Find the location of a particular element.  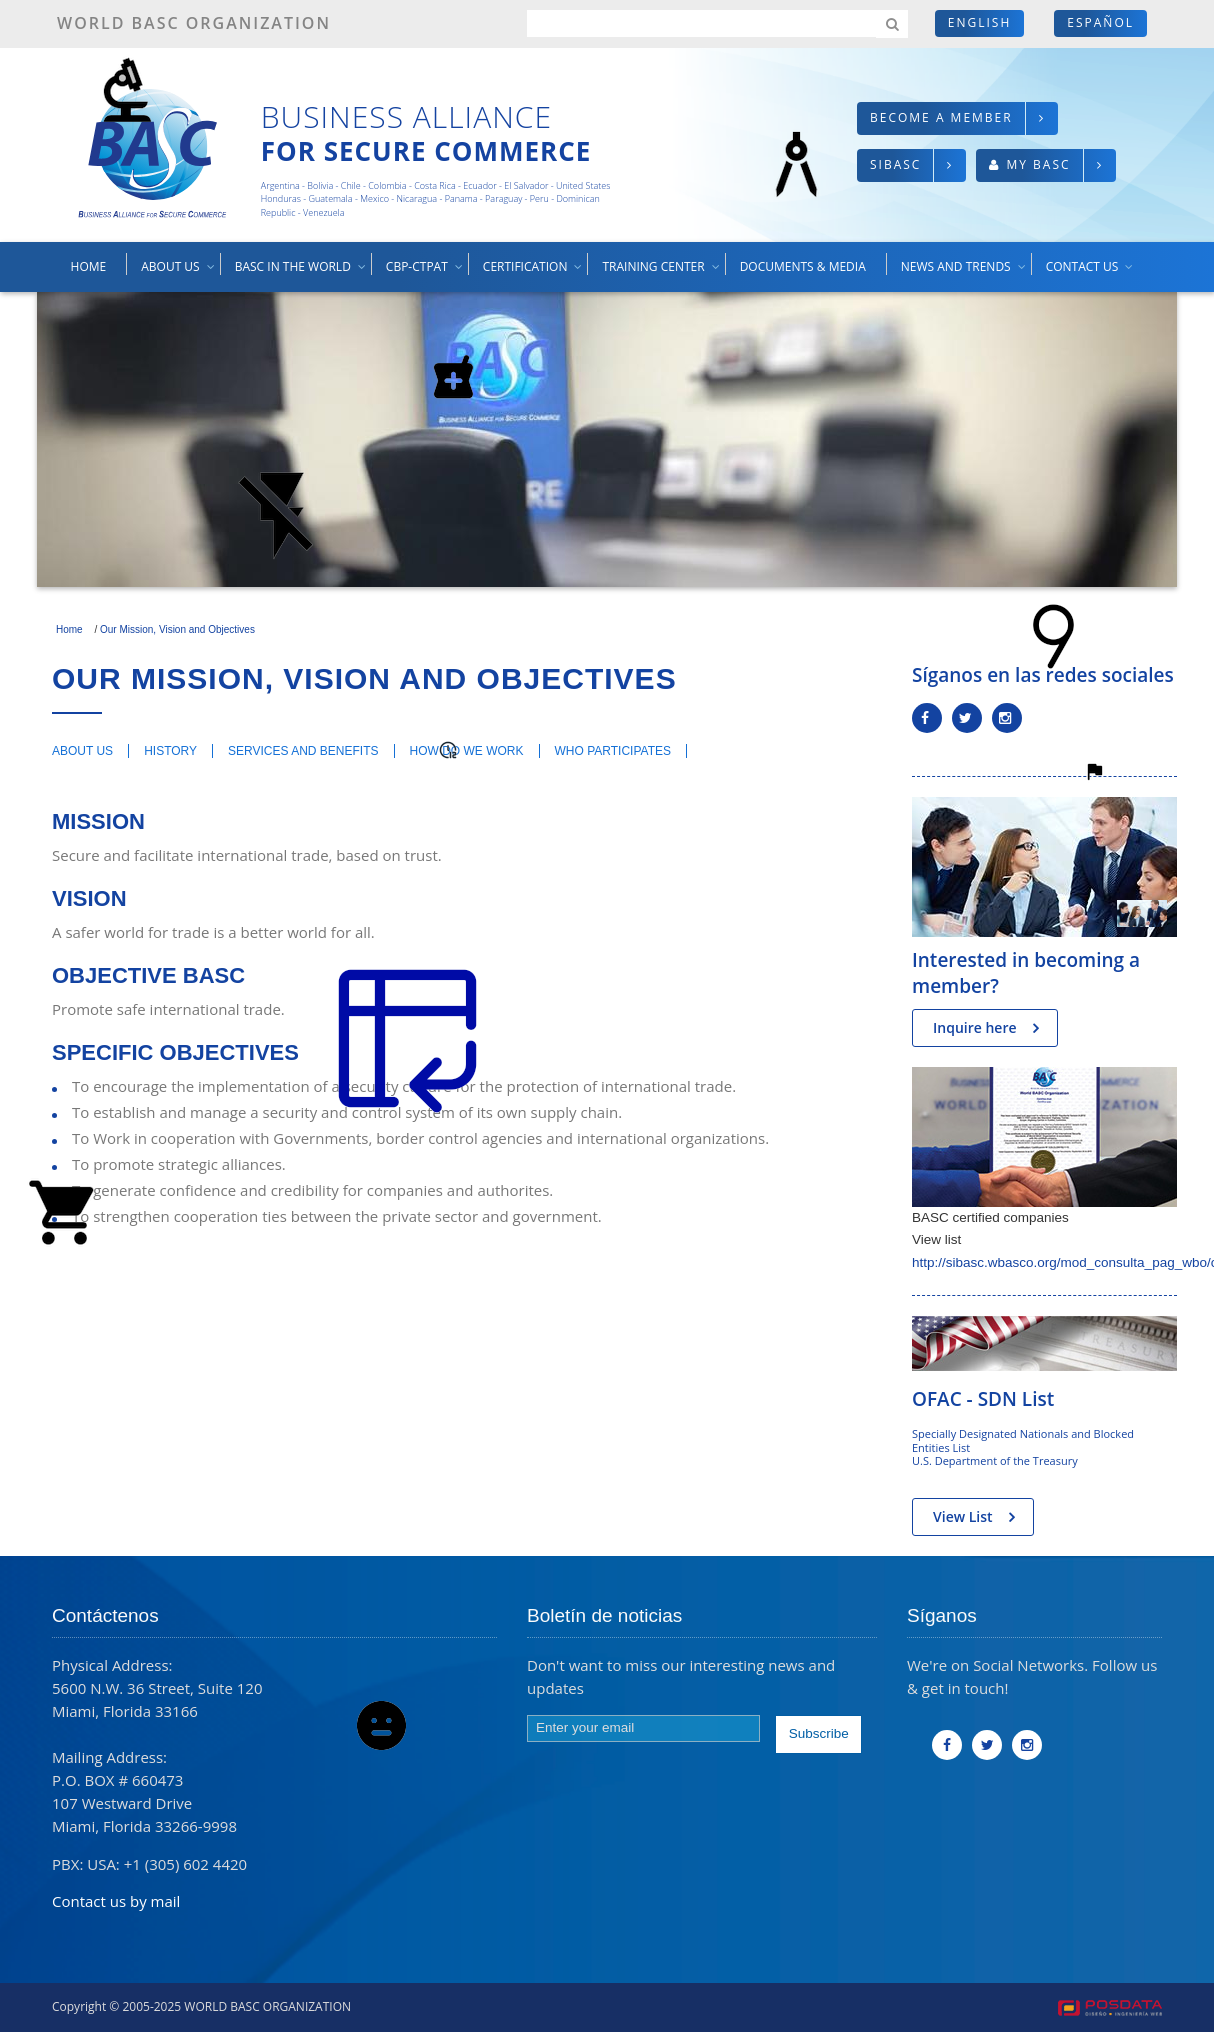

pivot data by column in a table or spreadsheet is located at coordinates (407, 1038).